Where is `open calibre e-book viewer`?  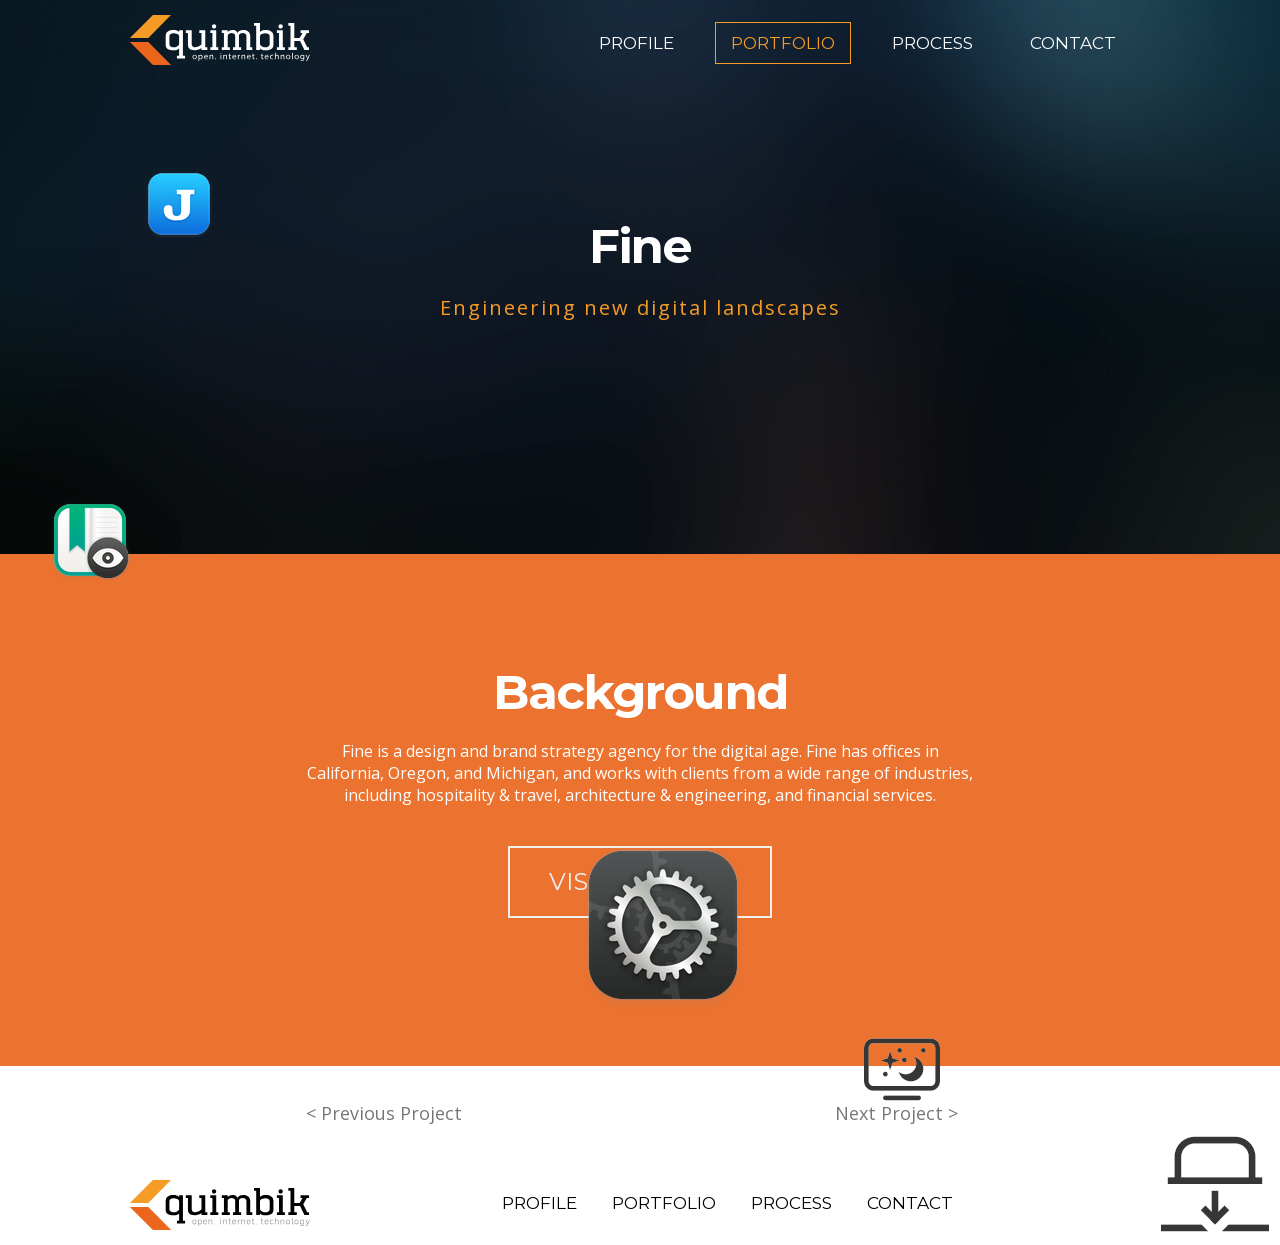
open calibre e-book viewer is located at coordinates (90, 540).